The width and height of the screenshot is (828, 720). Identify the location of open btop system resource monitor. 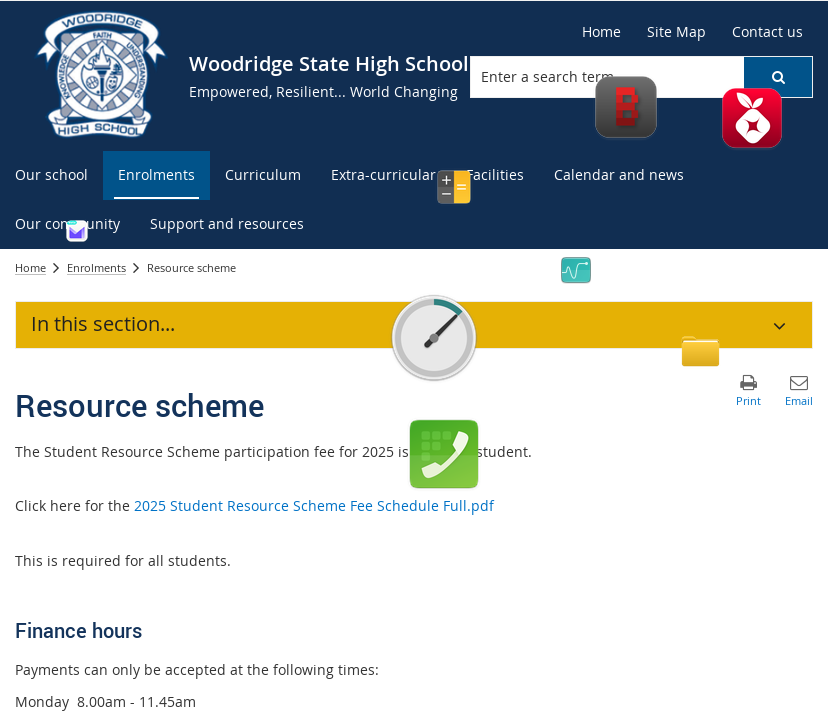
(626, 107).